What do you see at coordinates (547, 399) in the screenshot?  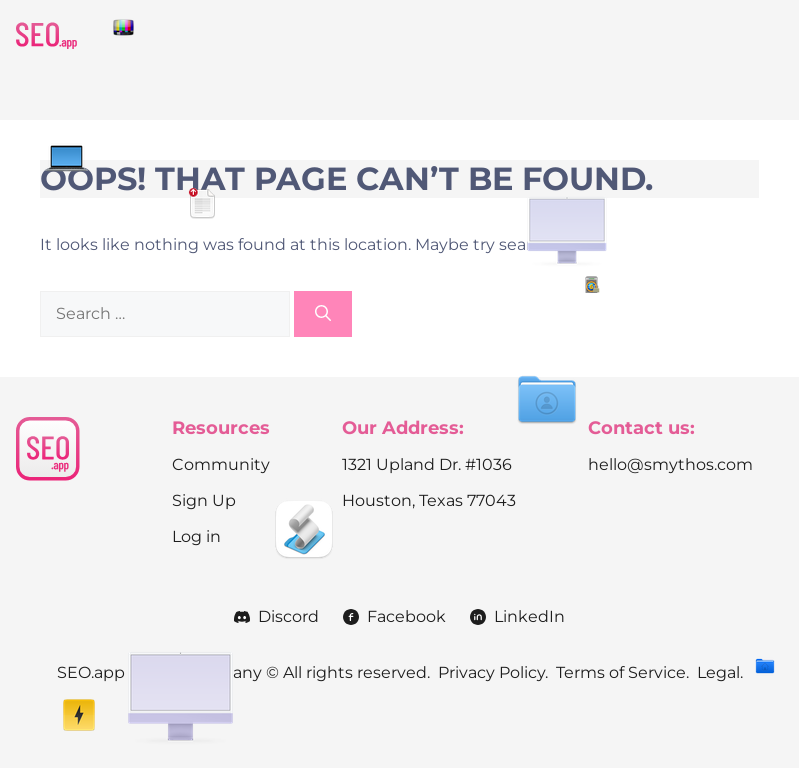 I see `access the users folder on your mac` at bounding box center [547, 399].